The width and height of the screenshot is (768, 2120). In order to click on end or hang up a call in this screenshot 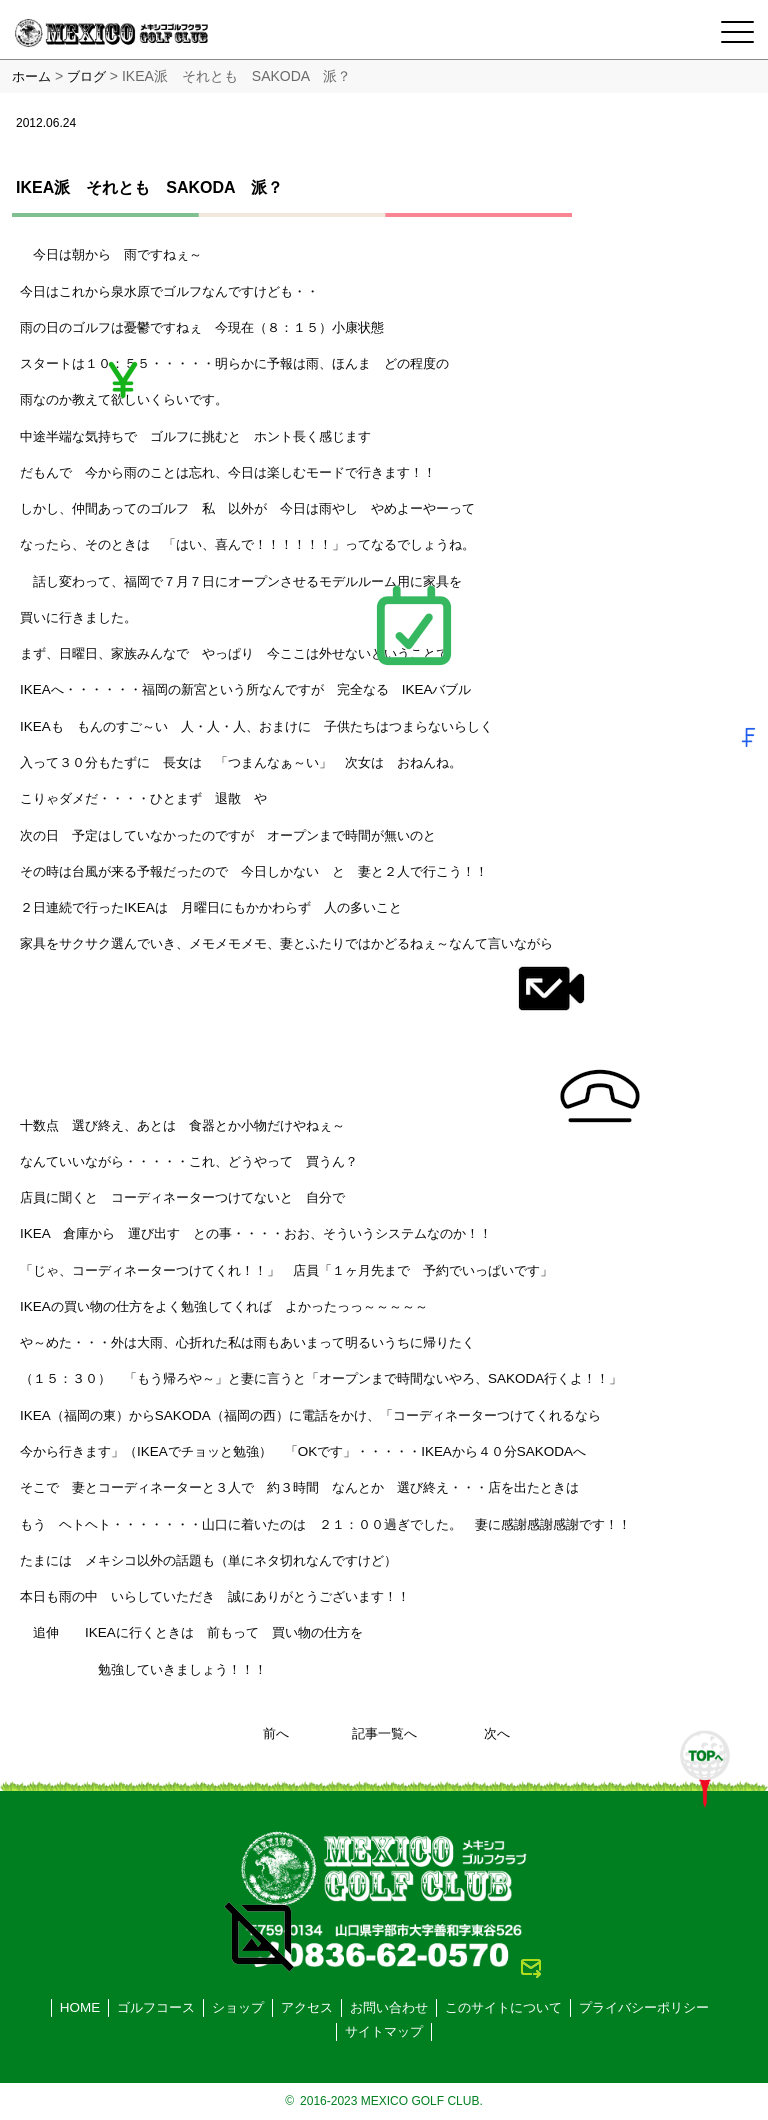, I will do `click(600, 1096)`.